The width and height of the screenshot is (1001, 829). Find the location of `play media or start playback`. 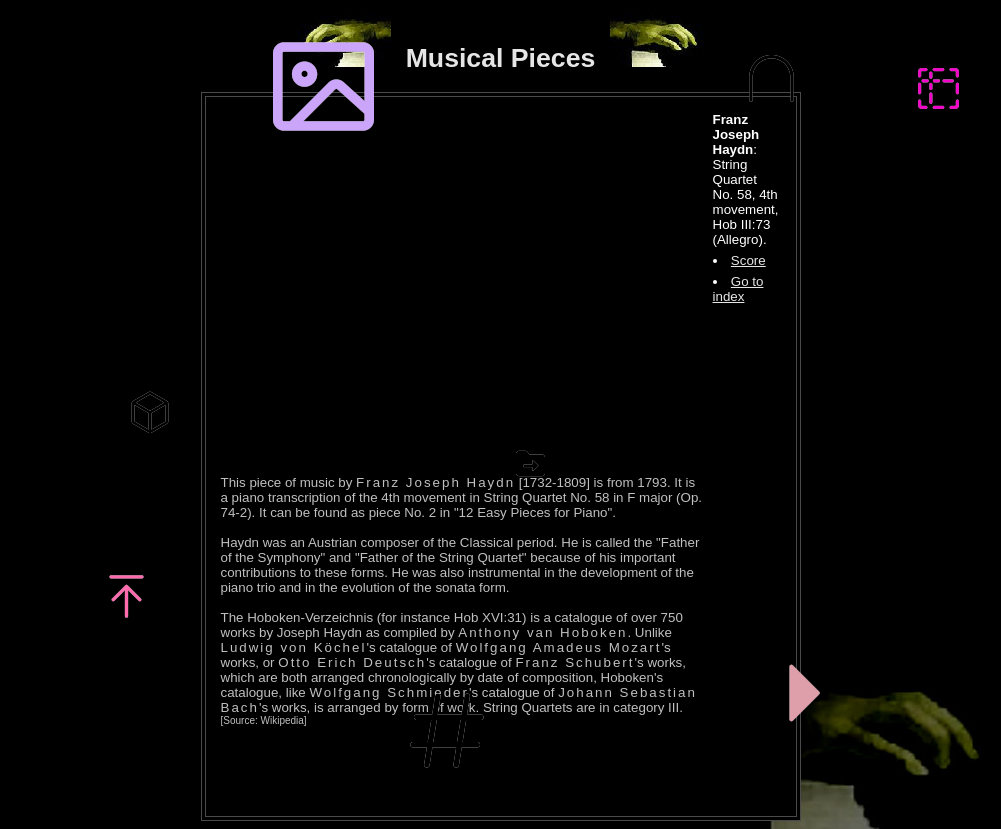

play media or start playback is located at coordinates (805, 693).